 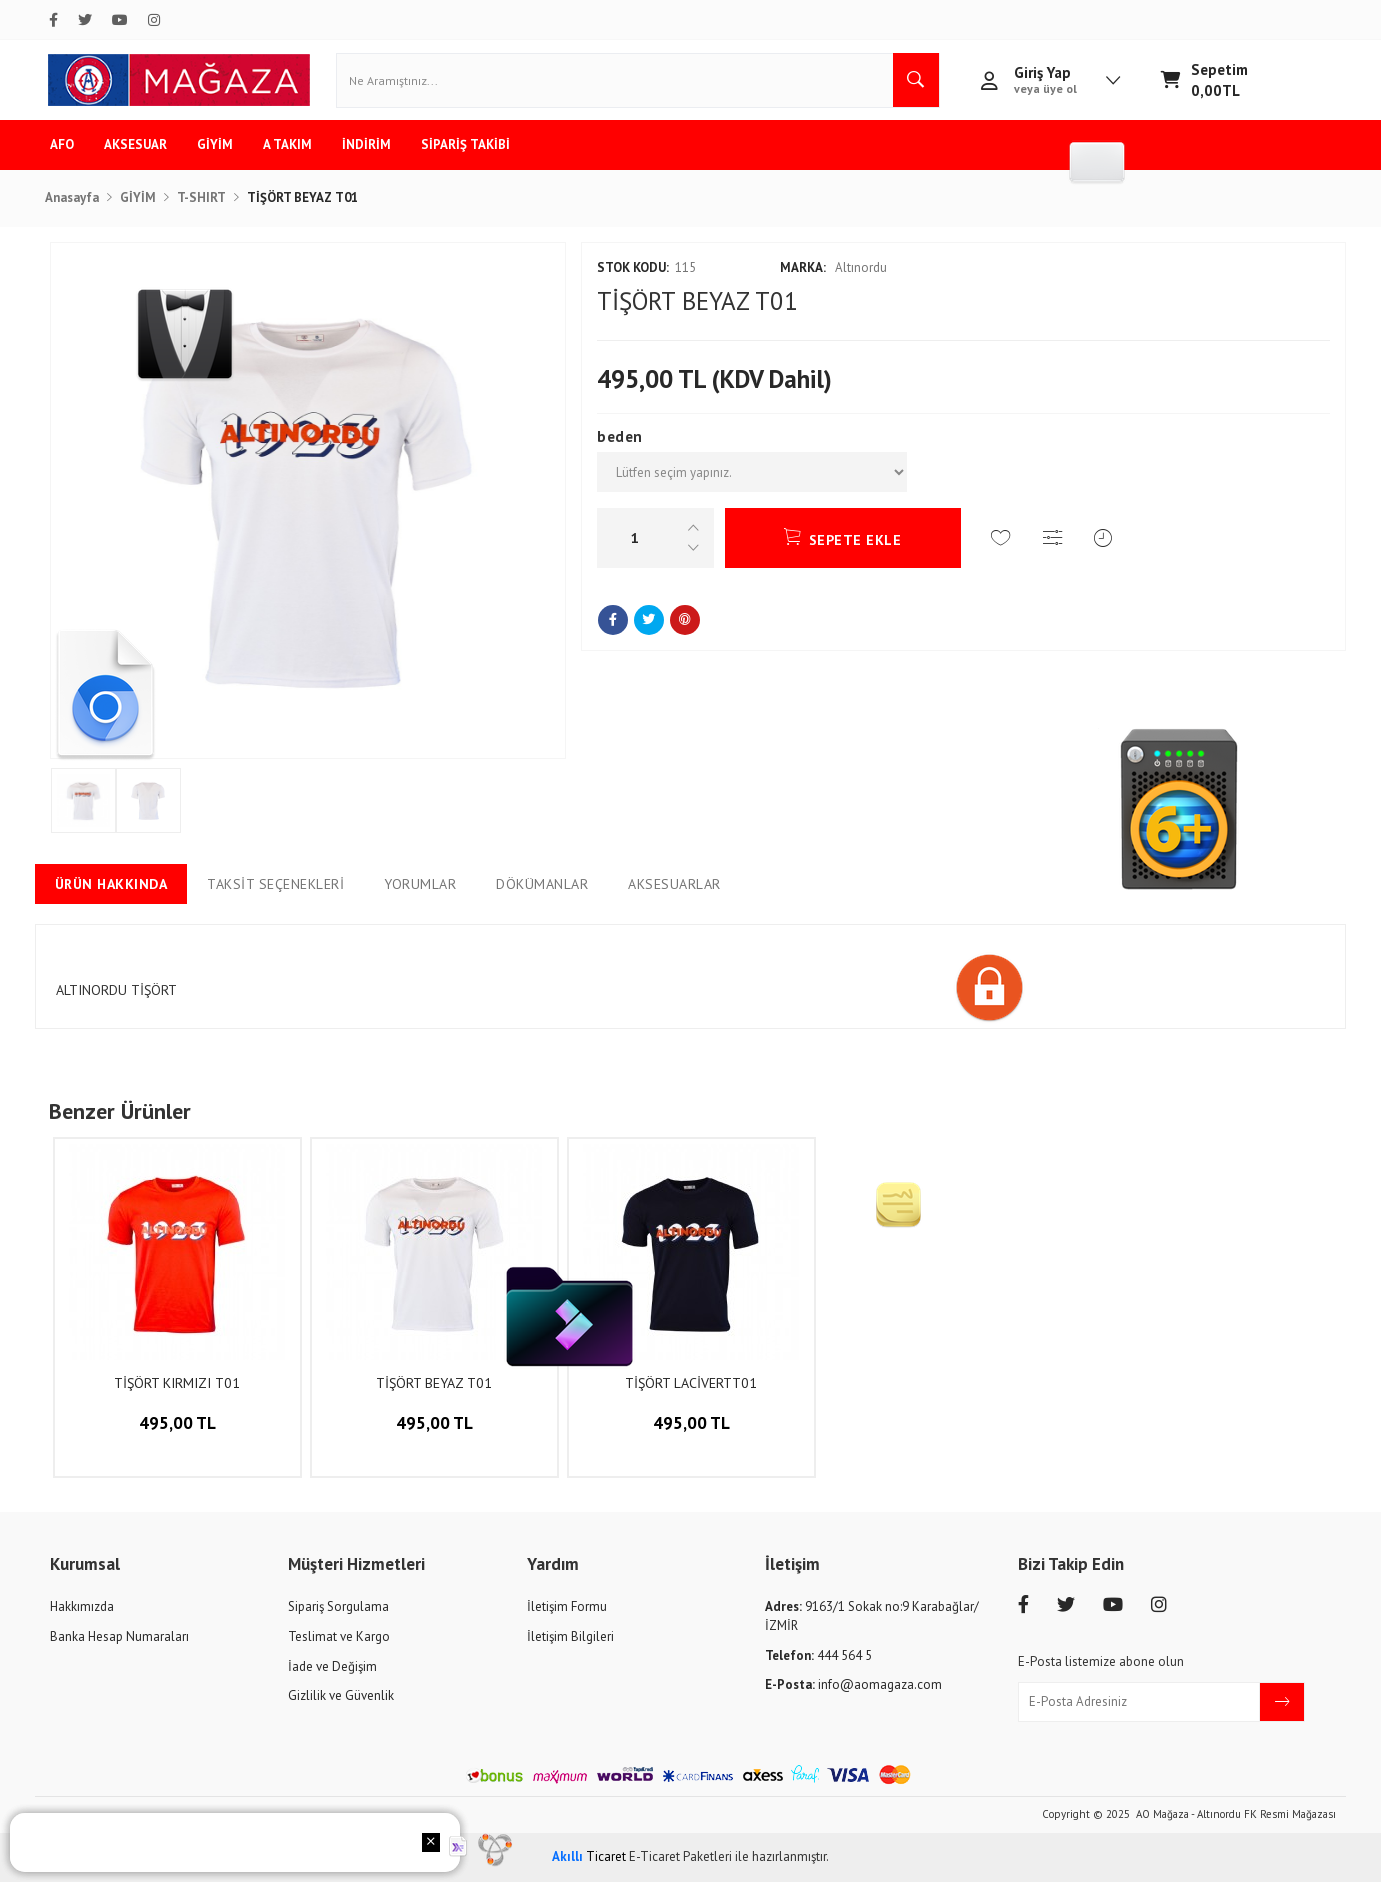 I want to click on indicates a file or folder is read-only, so click(x=989, y=987).